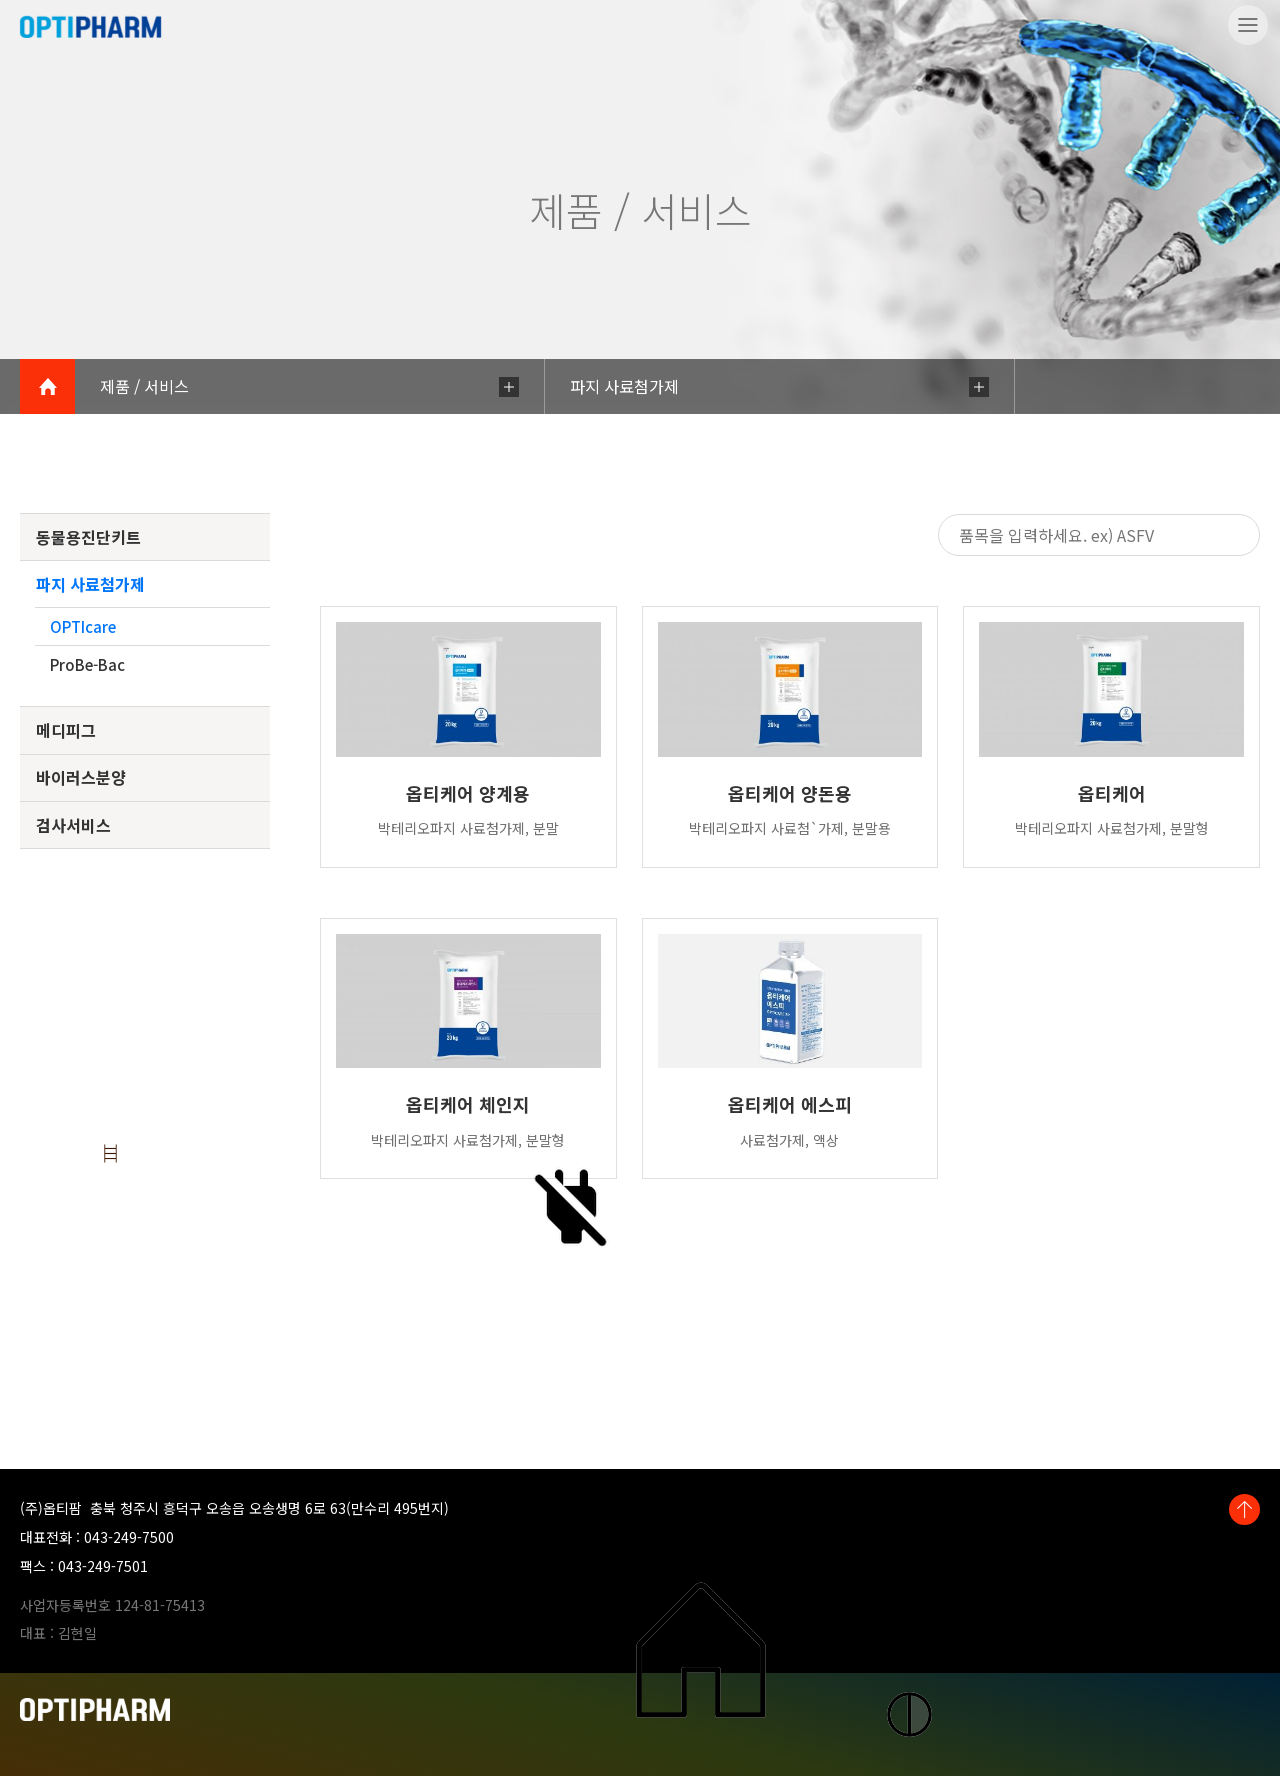 Image resolution: width=1280 pixels, height=1776 pixels. Describe the element at coordinates (909, 1714) in the screenshot. I see `toggle between light and dark mode` at that location.